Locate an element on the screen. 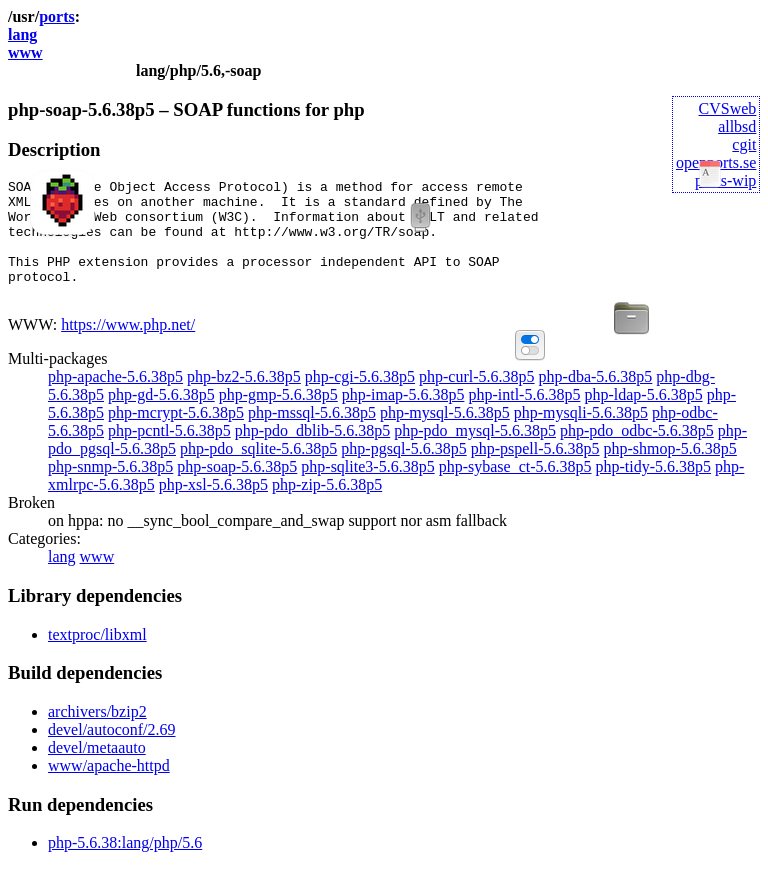 Image resolution: width=768 pixels, height=892 pixels. open system tweaks or customization settings is located at coordinates (530, 345).